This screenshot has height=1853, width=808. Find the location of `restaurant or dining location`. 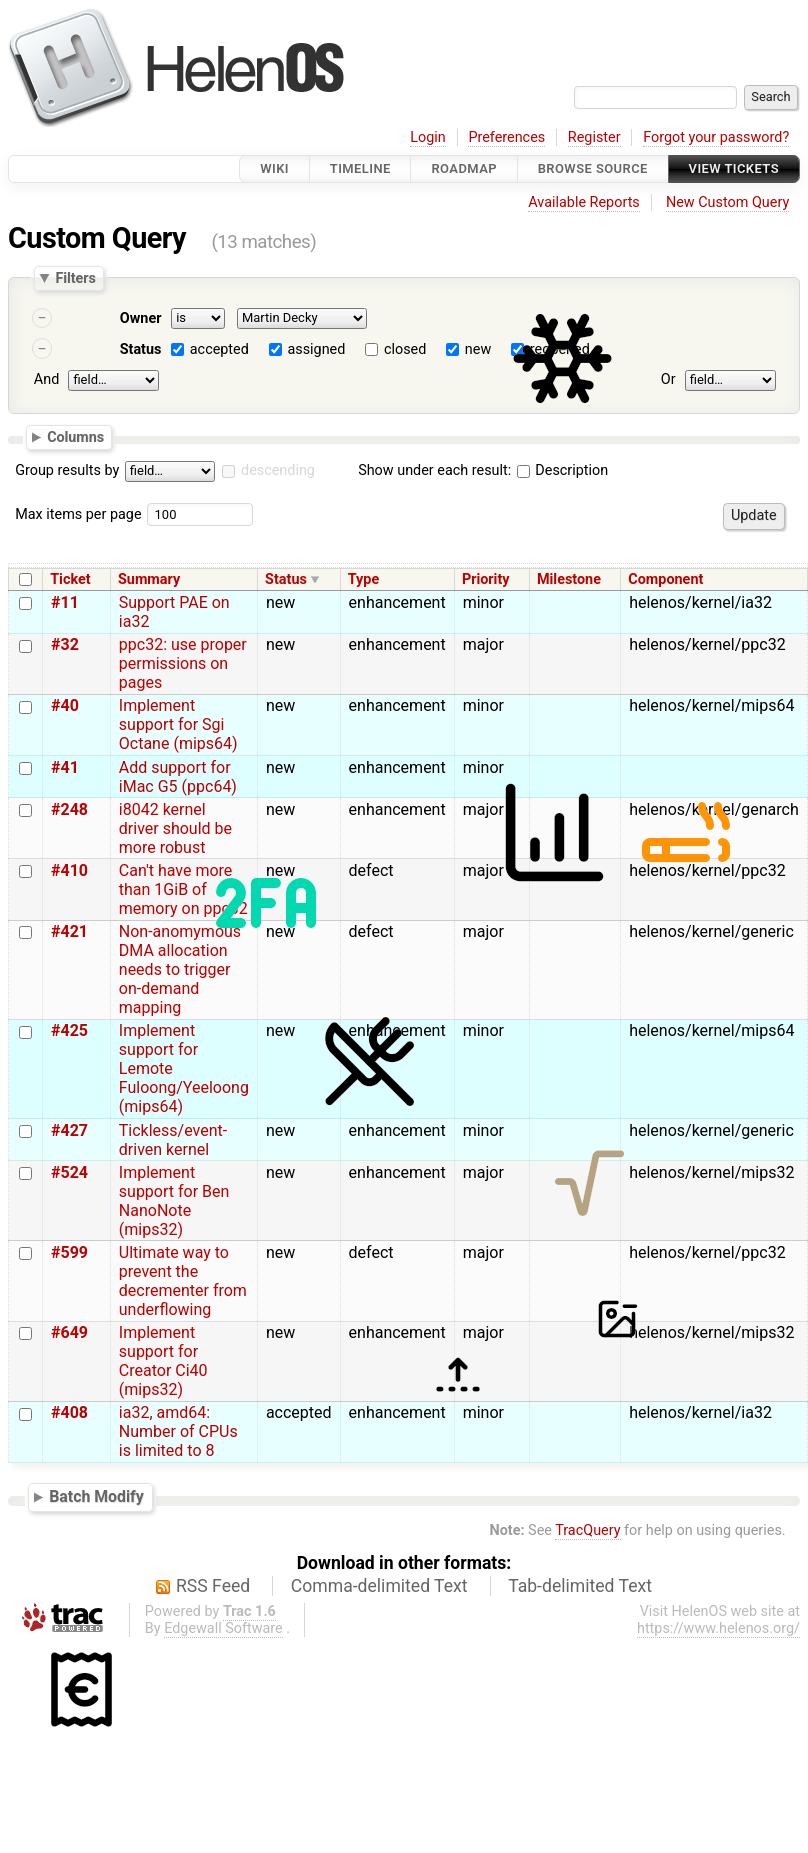

restaurant or dining location is located at coordinates (369, 1061).